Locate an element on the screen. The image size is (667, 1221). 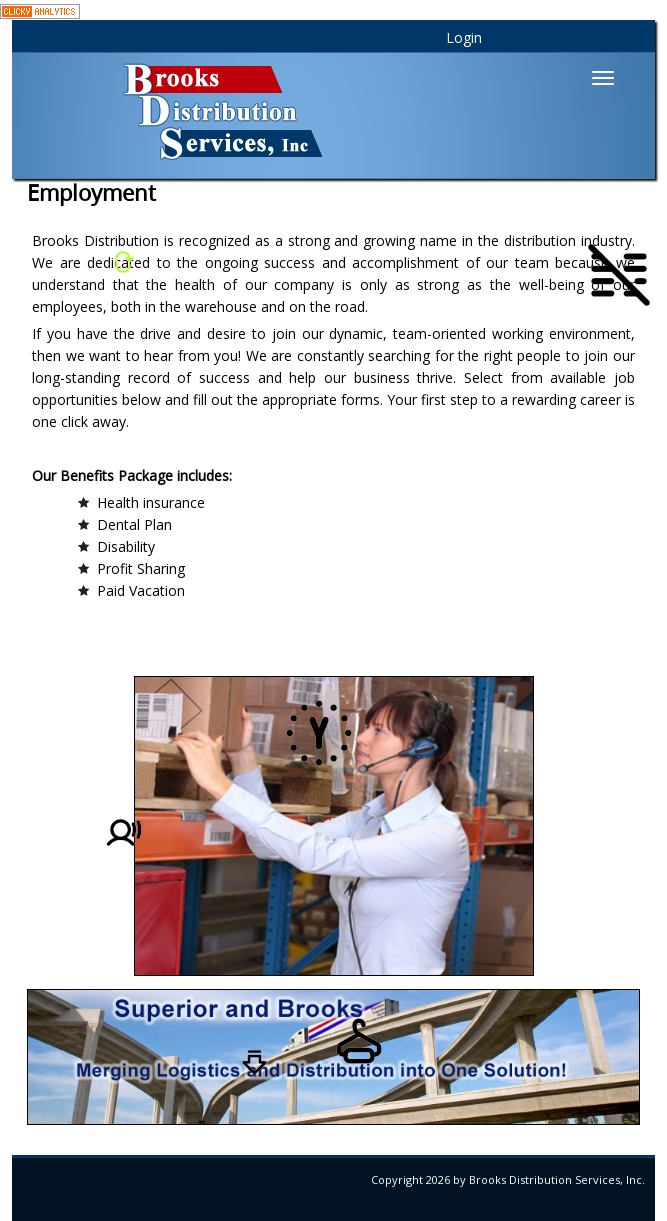
user is speaking or broadcasting audio is located at coordinates (123, 832).